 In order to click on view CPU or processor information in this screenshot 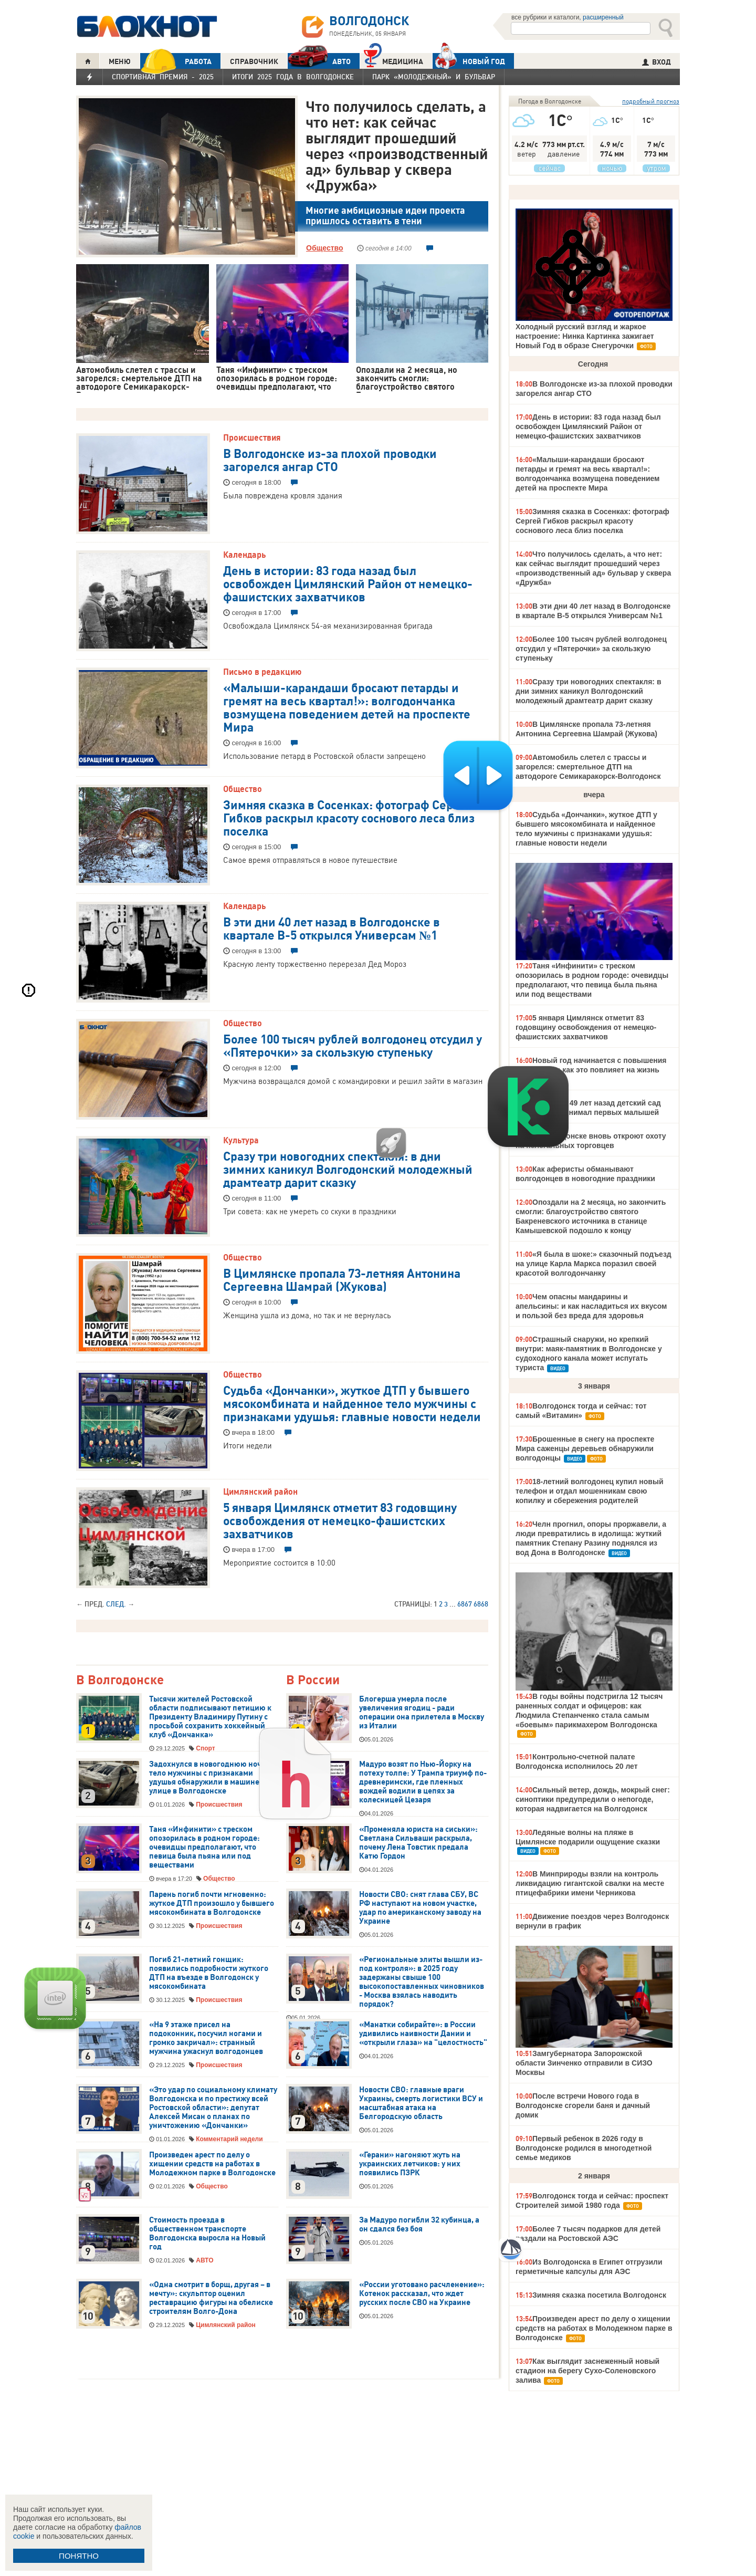, I will do `click(55, 1998)`.